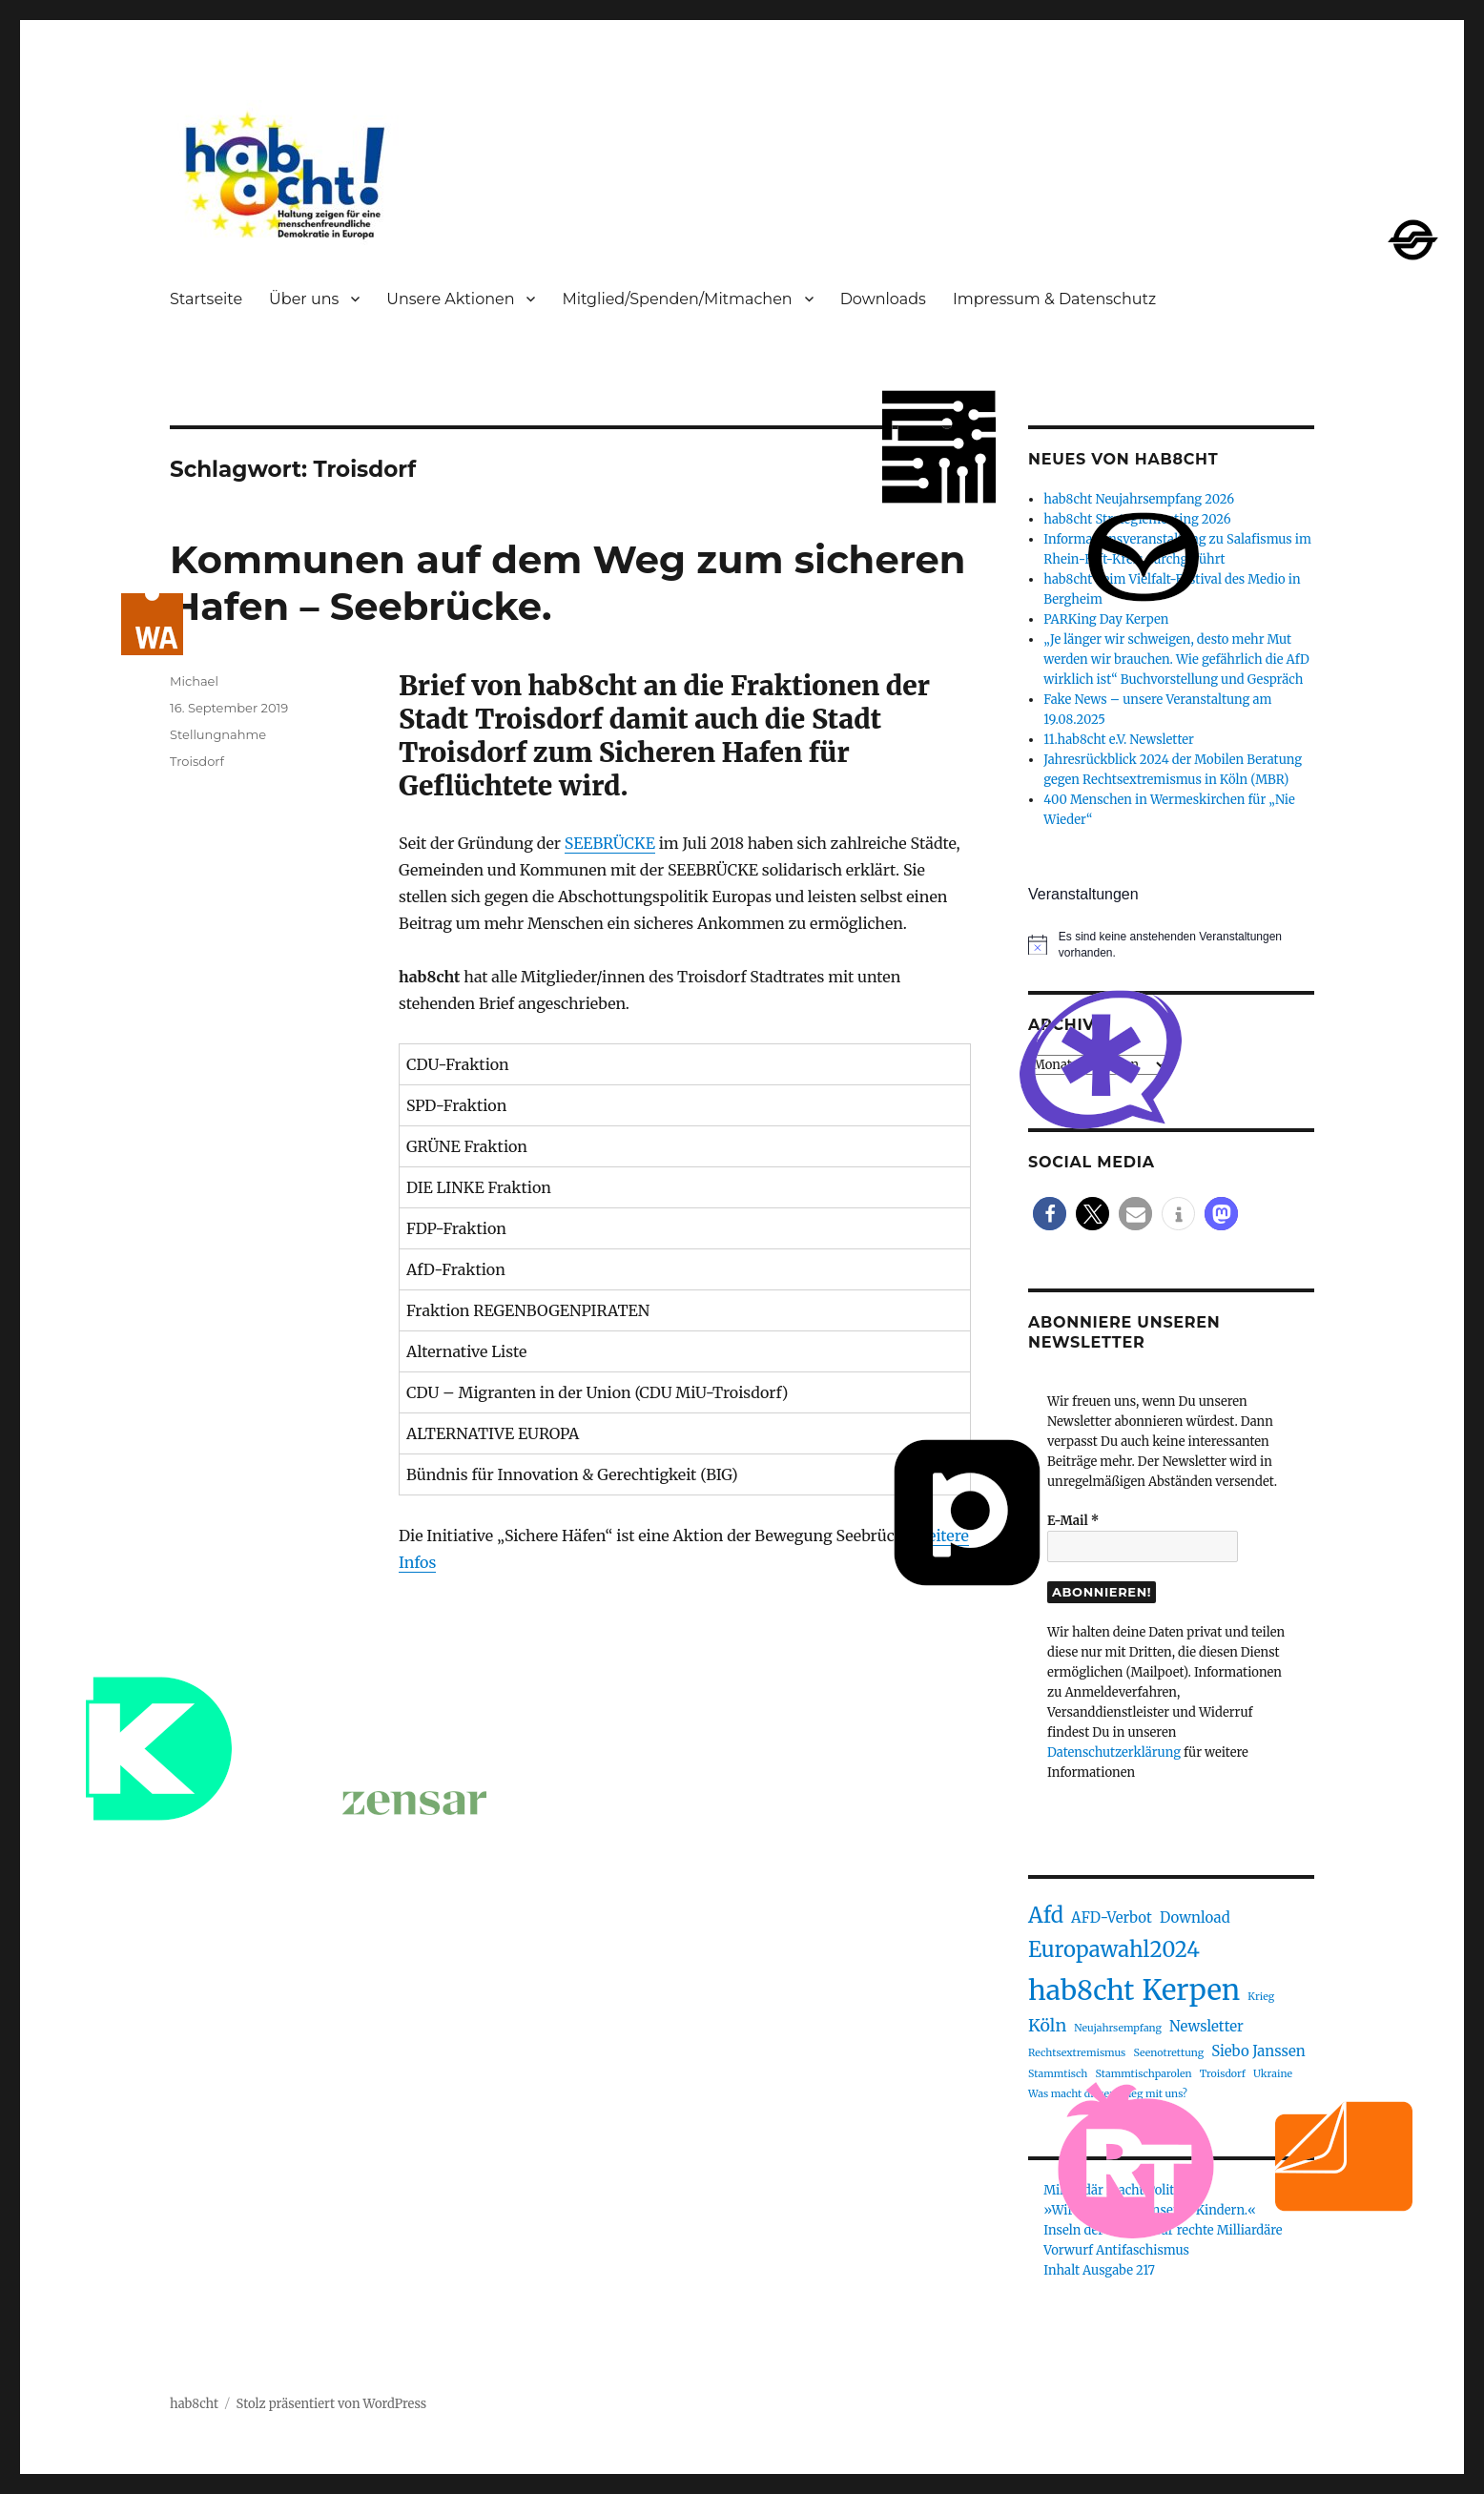 This screenshot has height=2494, width=1484. Describe the element at coordinates (1412, 239) in the screenshot. I see `SMRT Corporation logo` at that location.